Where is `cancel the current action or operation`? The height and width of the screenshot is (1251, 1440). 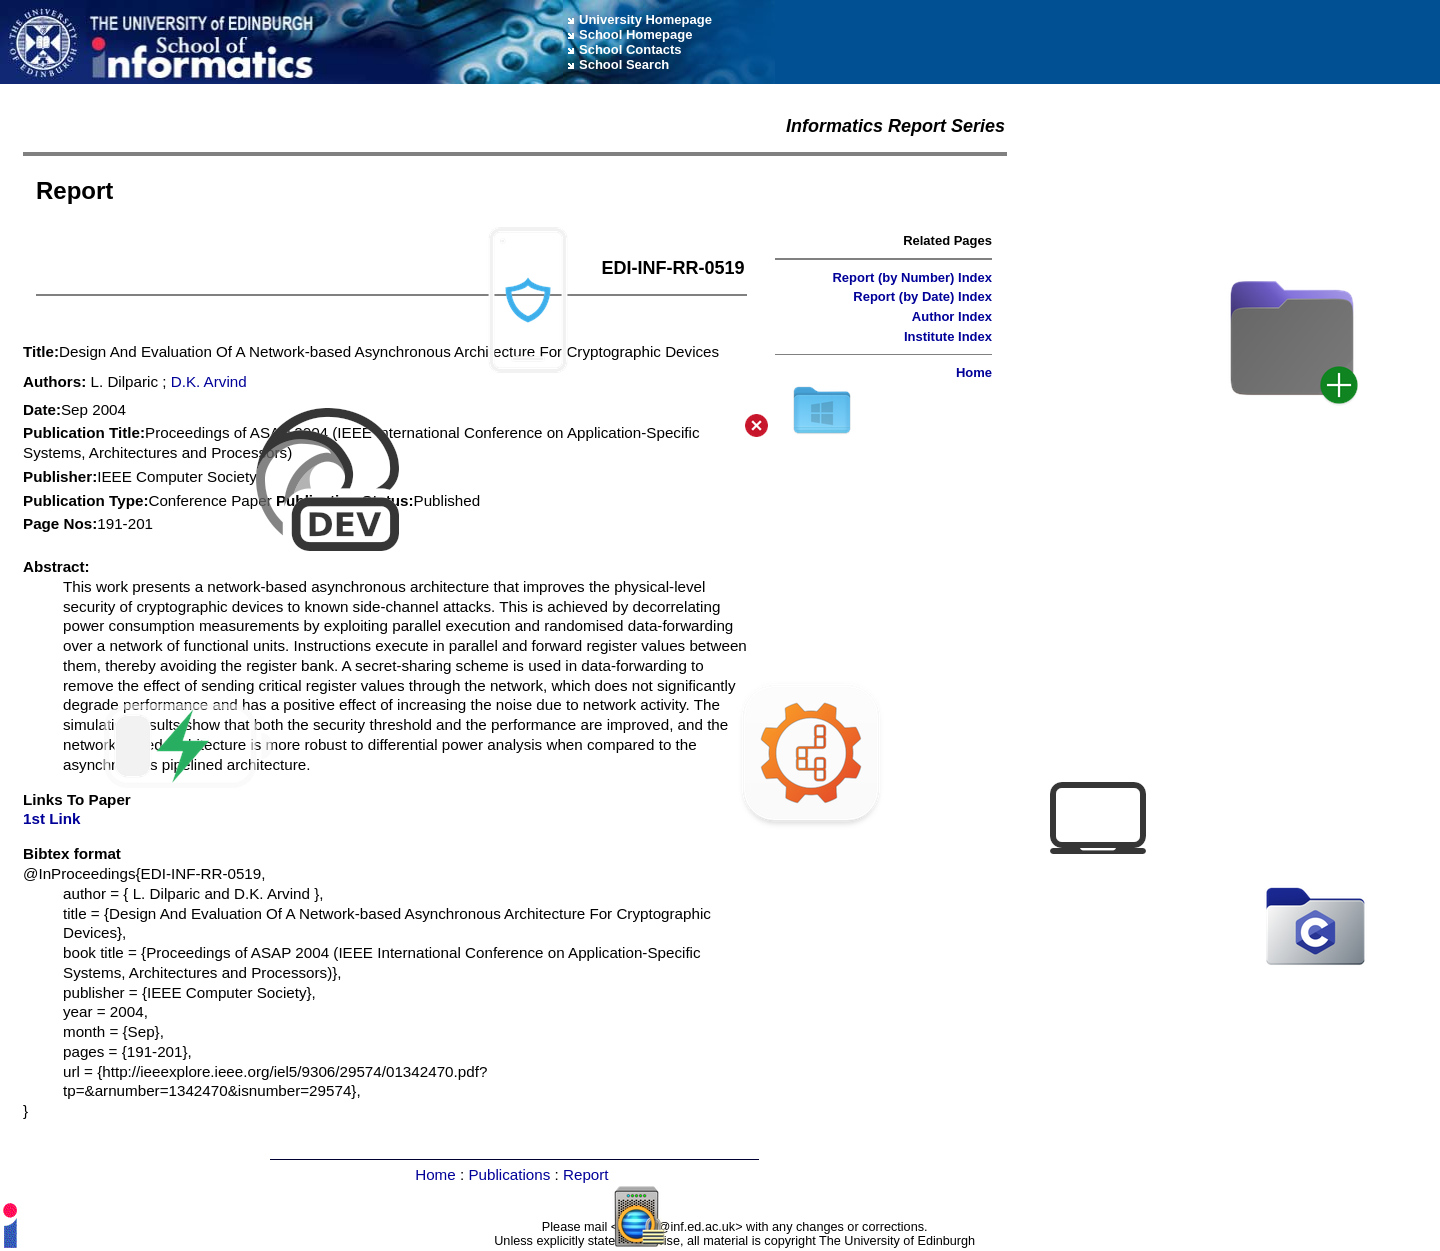 cancel the current action or operation is located at coordinates (756, 425).